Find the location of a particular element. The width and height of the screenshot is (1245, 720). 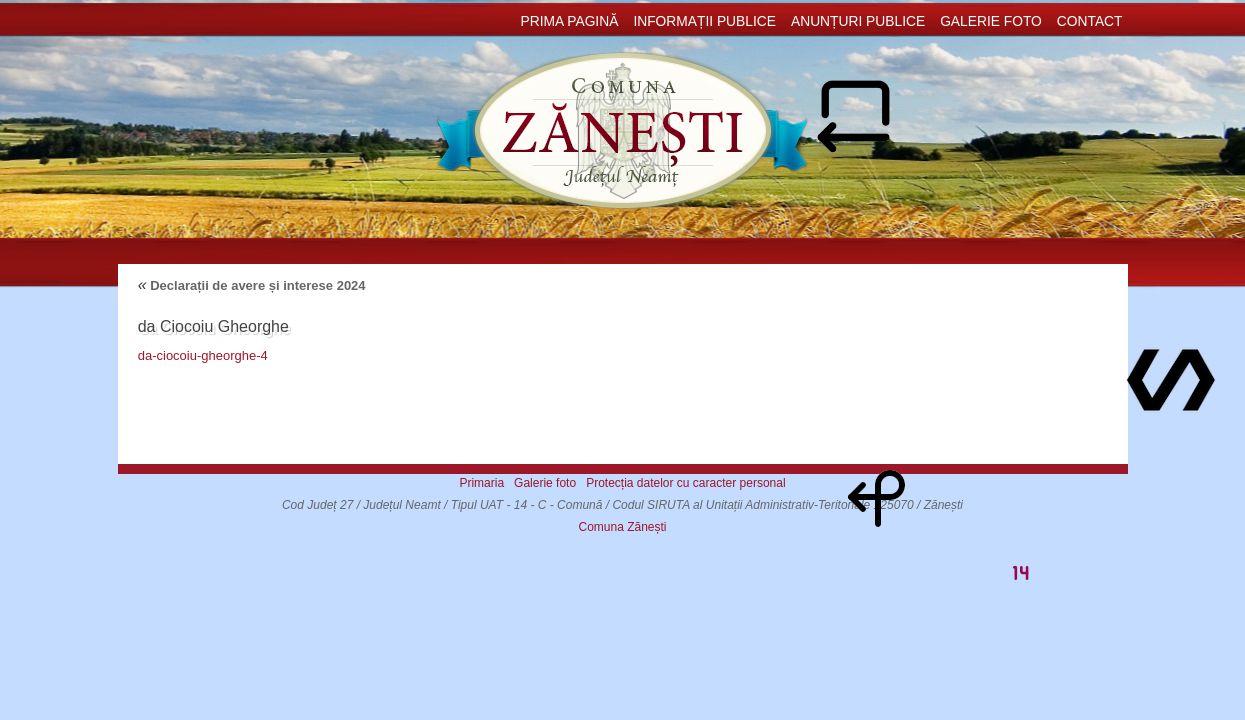

undo or go back to previous state is located at coordinates (875, 497).